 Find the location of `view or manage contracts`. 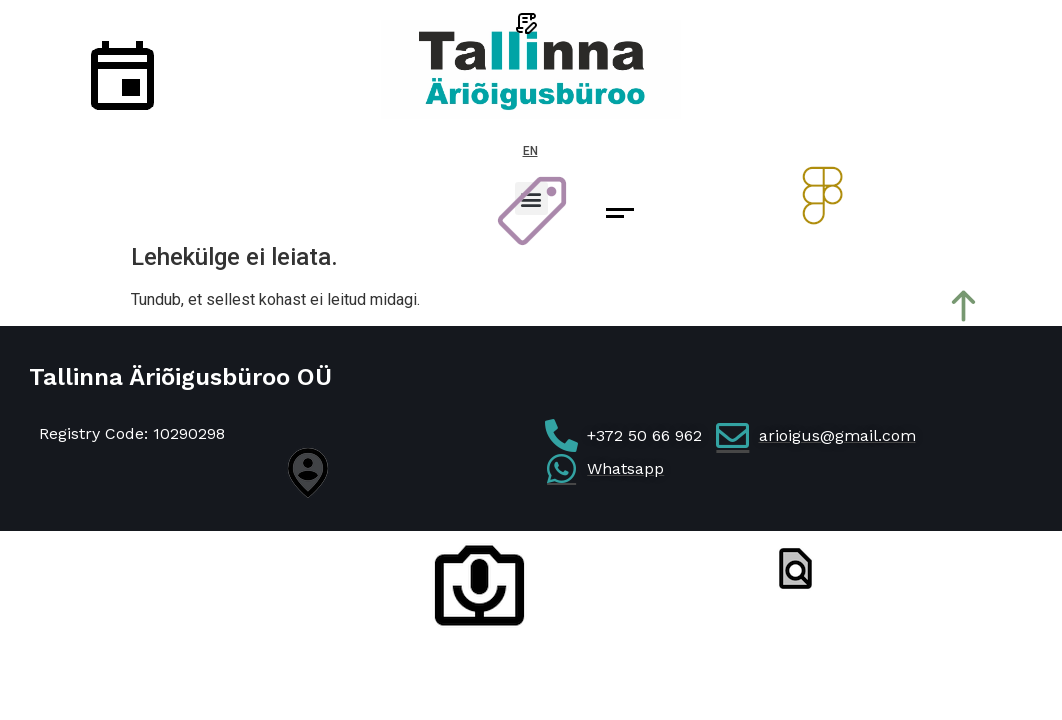

view or manage contracts is located at coordinates (526, 23).